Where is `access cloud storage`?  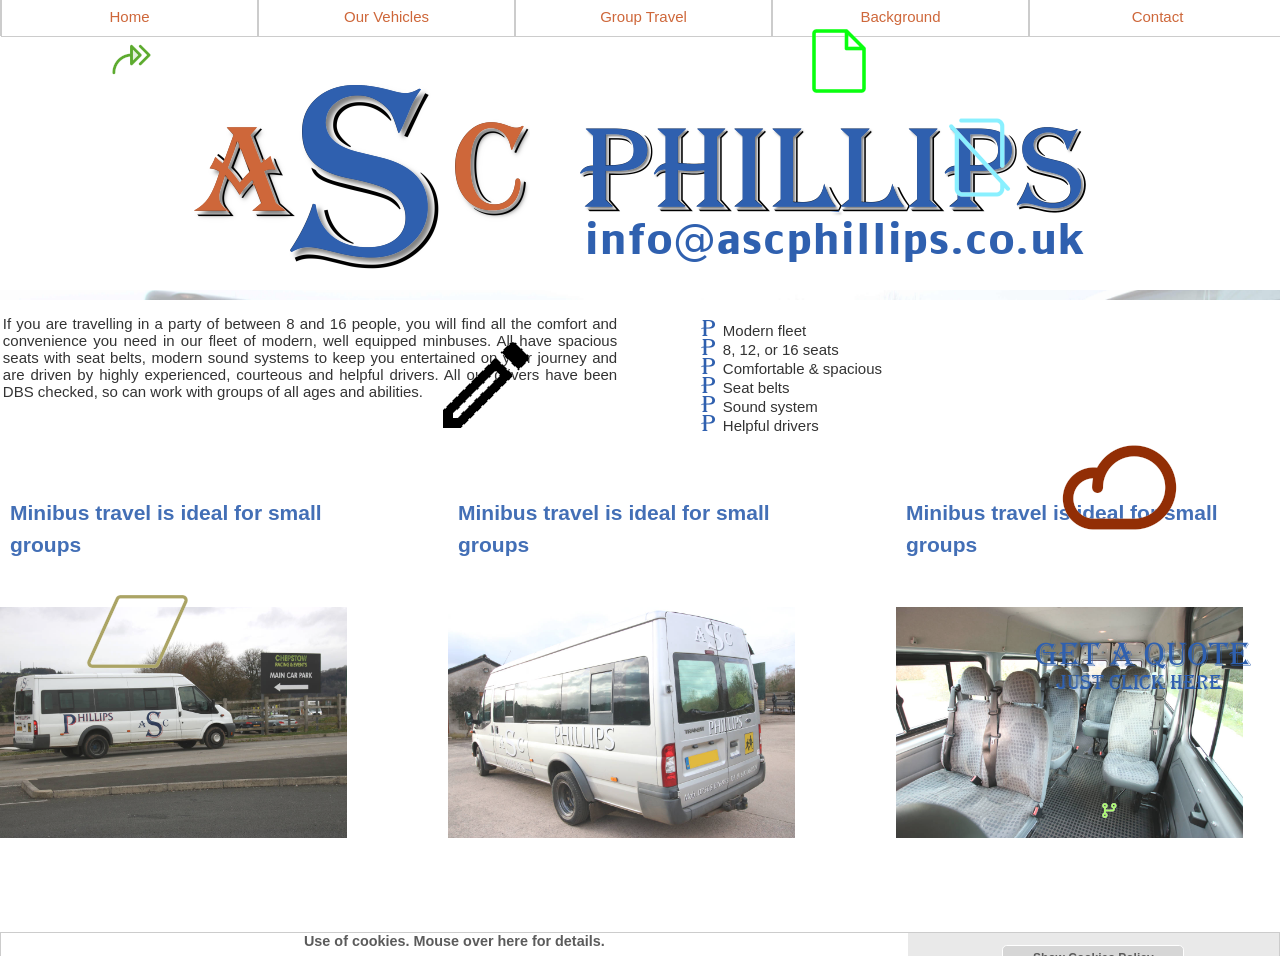 access cloud storage is located at coordinates (1119, 487).